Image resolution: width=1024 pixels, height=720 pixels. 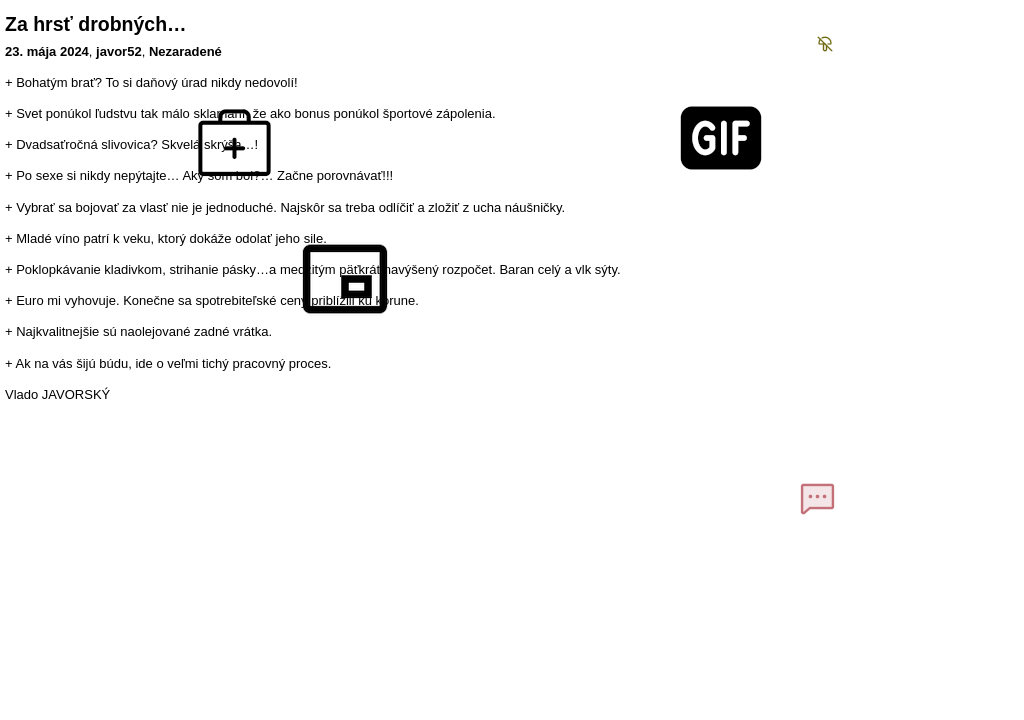 I want to click on indicates mushroom-free or no mushrooms, so click(x=825, y=44).